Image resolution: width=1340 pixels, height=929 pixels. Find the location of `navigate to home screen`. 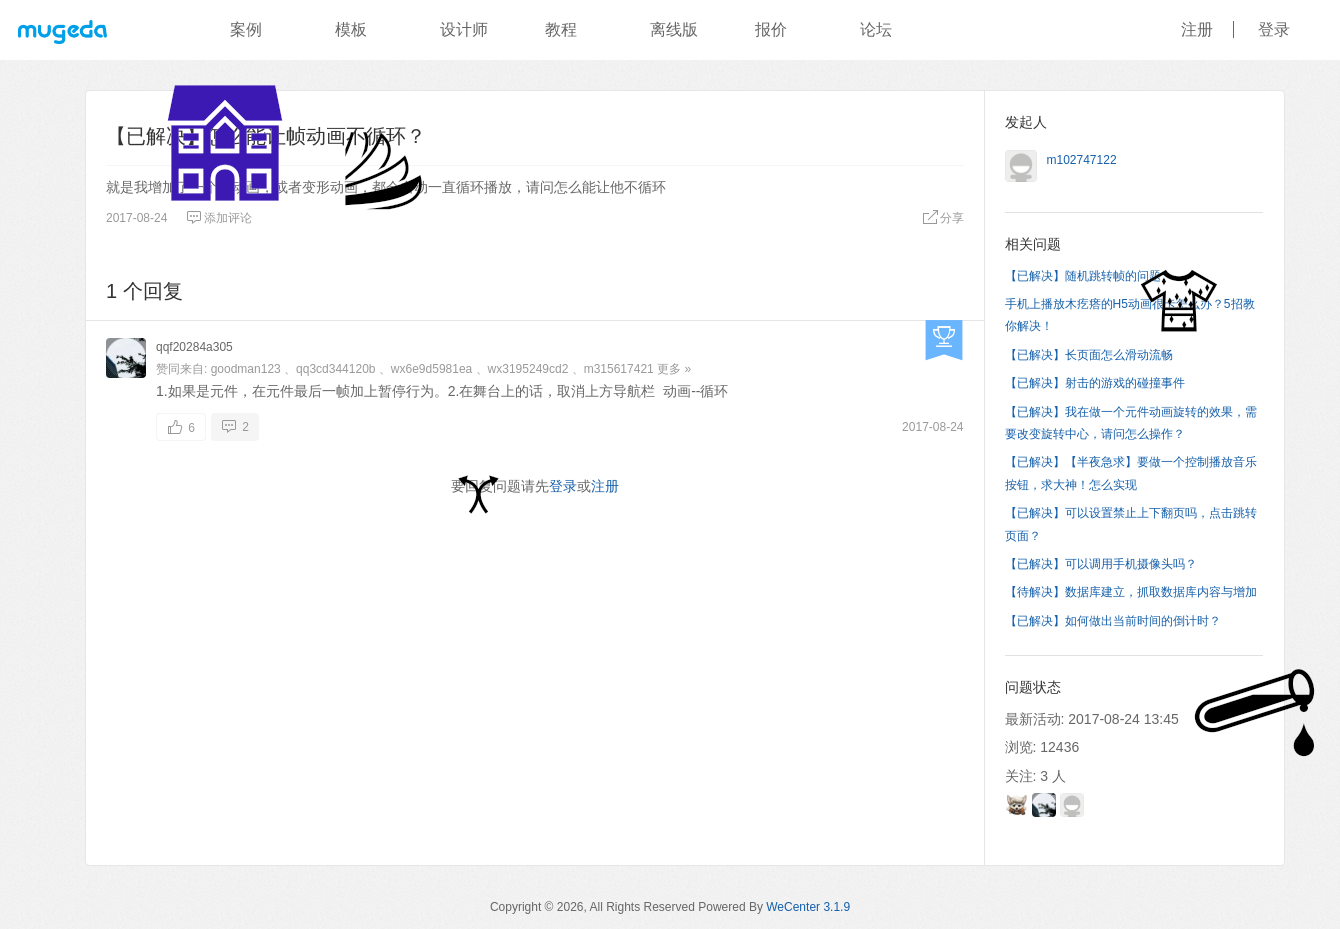

navigate to home screen is located at coordinates (225, 143).